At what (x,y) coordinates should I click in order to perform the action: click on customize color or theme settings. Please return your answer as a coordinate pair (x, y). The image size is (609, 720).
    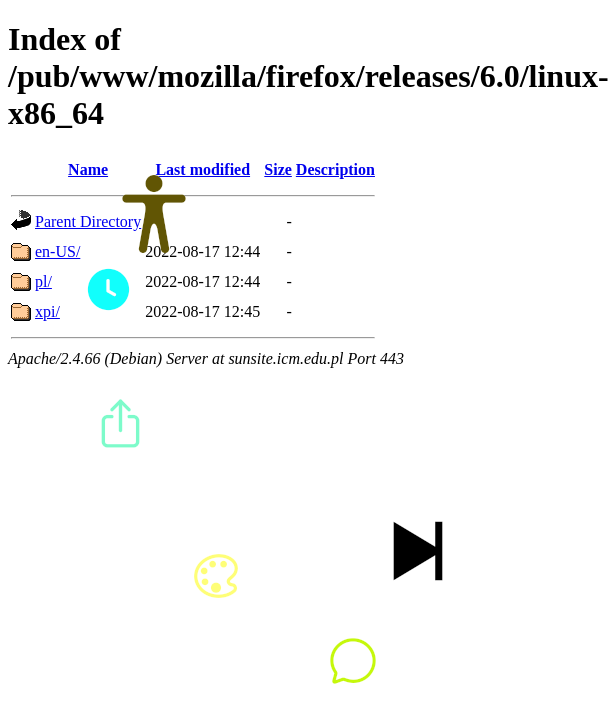
    Looking at the image, I should click on (216, 576).